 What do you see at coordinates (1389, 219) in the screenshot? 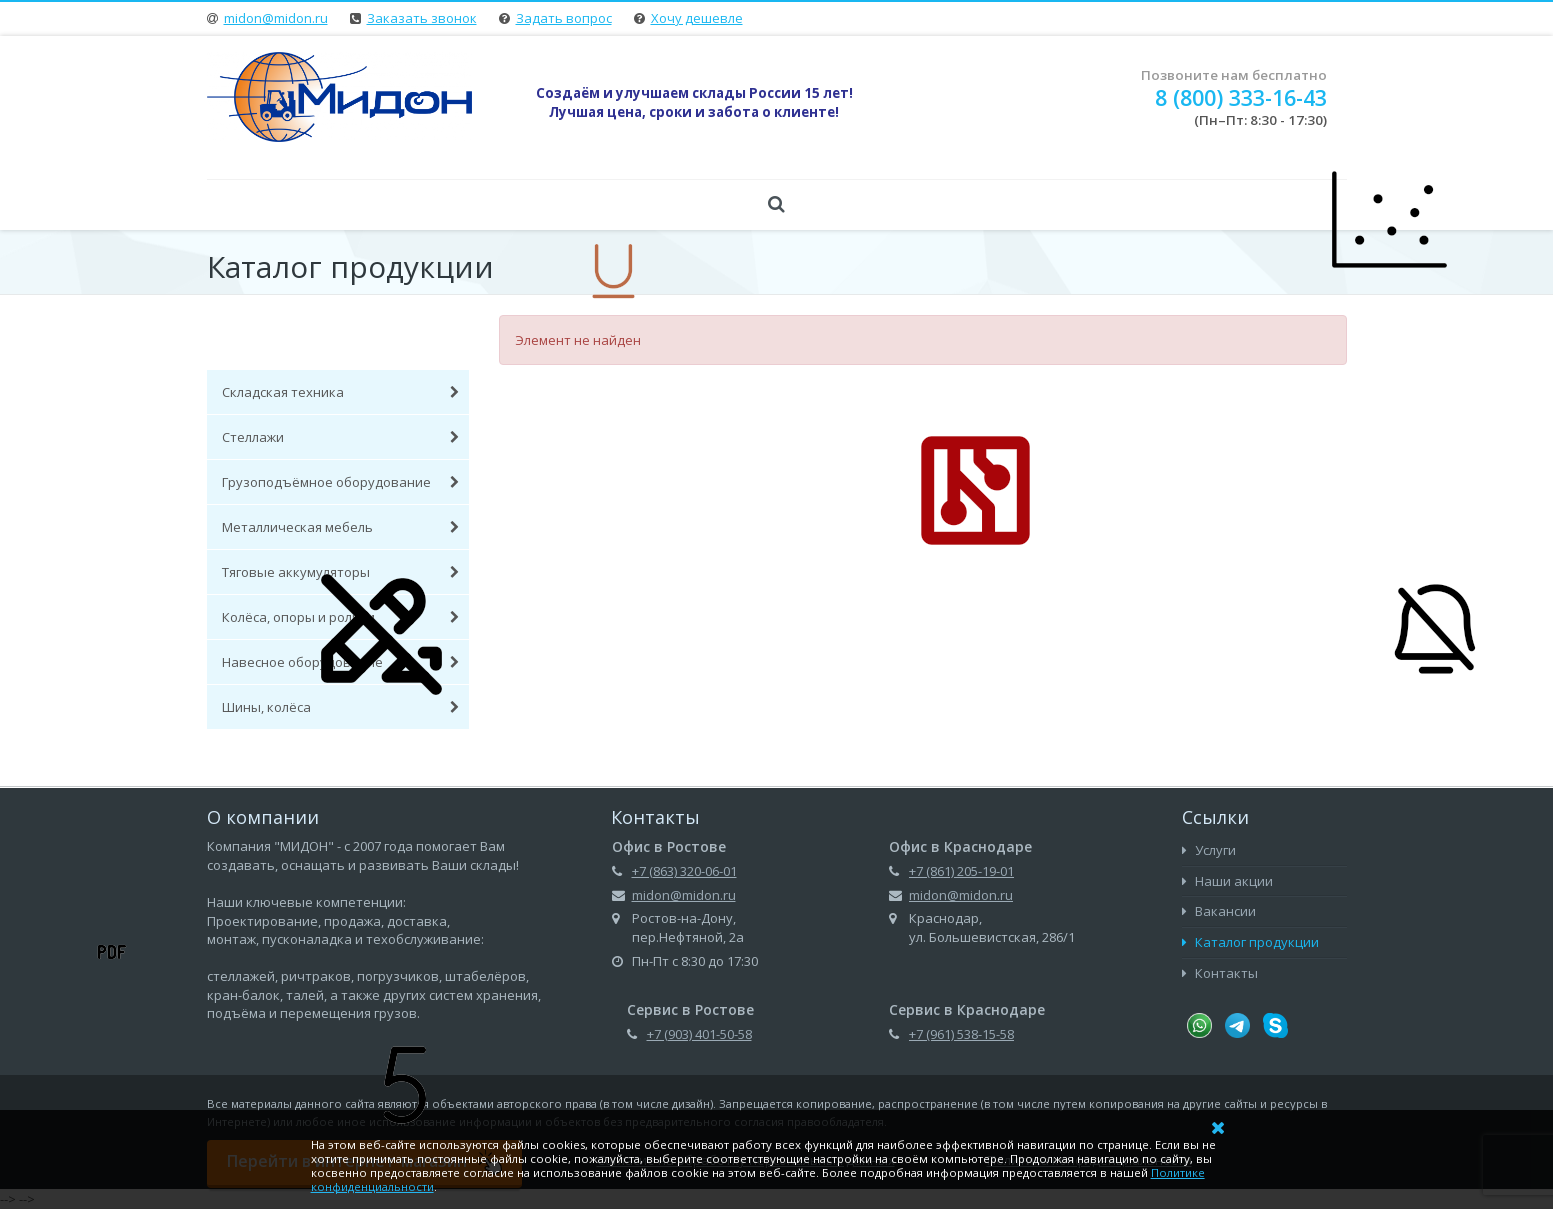
I see `view scatter plot data` at bounding box center [1389, 219].